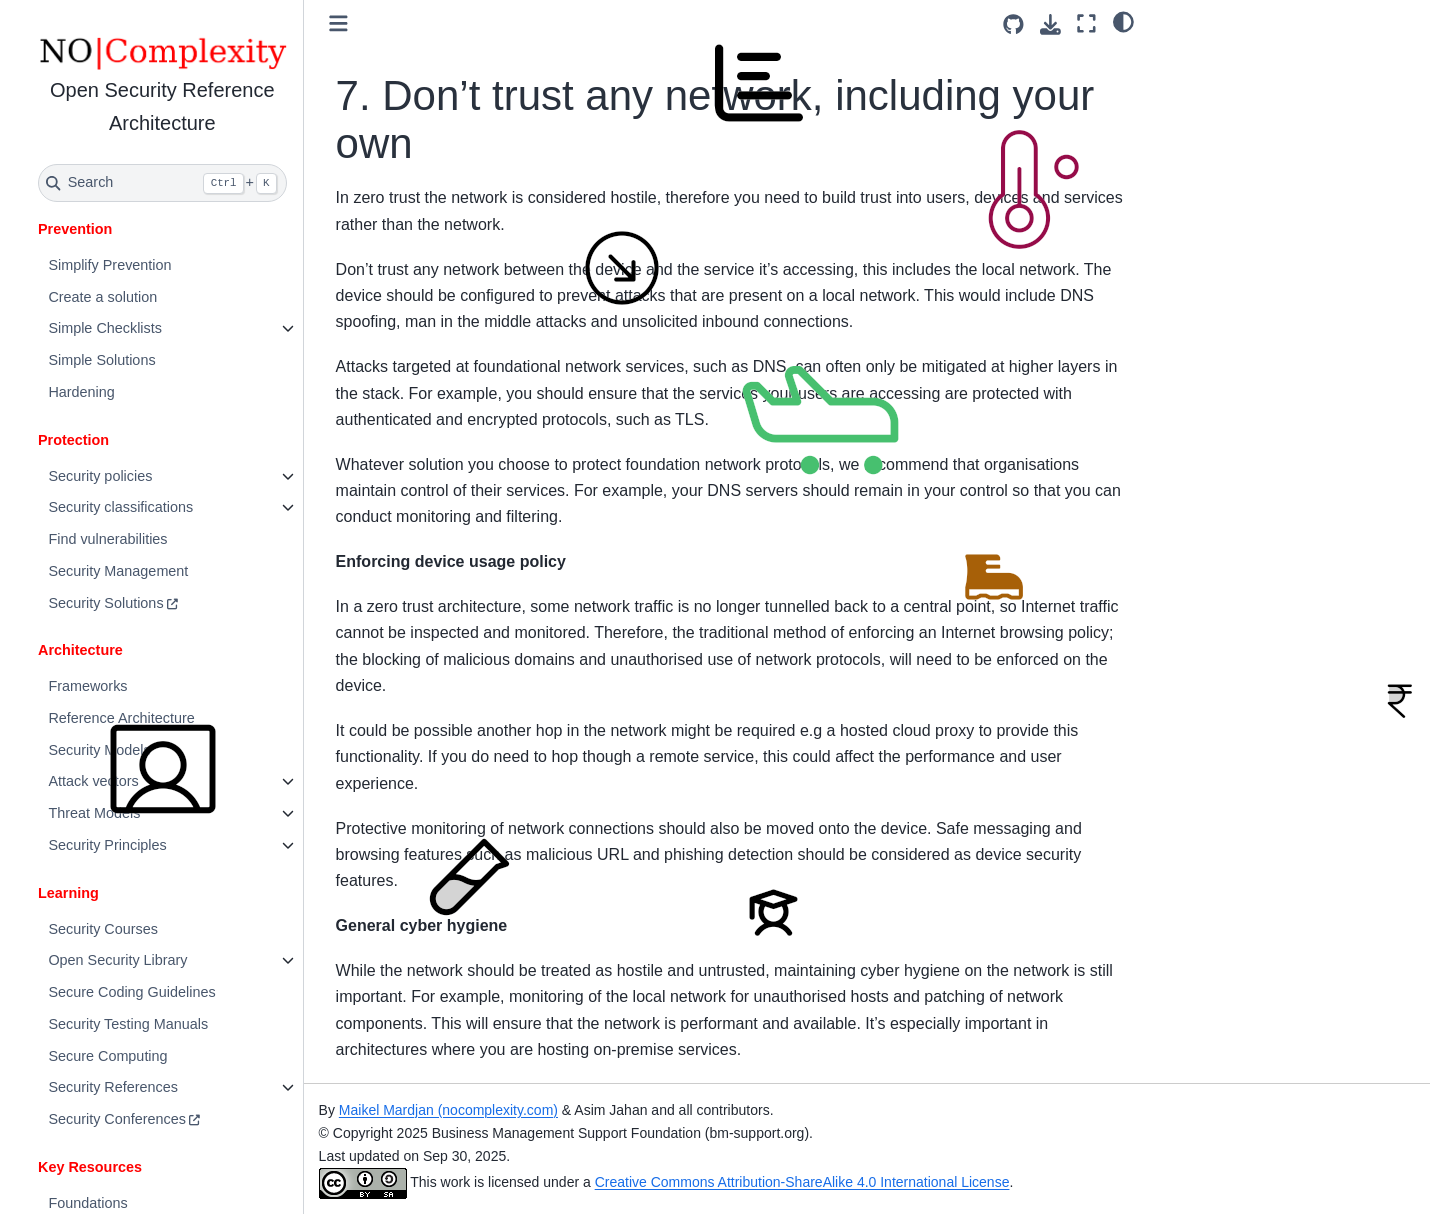 This screenshot has height=1214, width=1452. Describe the element at coordinates (773, 913) in the screenshot. I see `view student profile` at that location.